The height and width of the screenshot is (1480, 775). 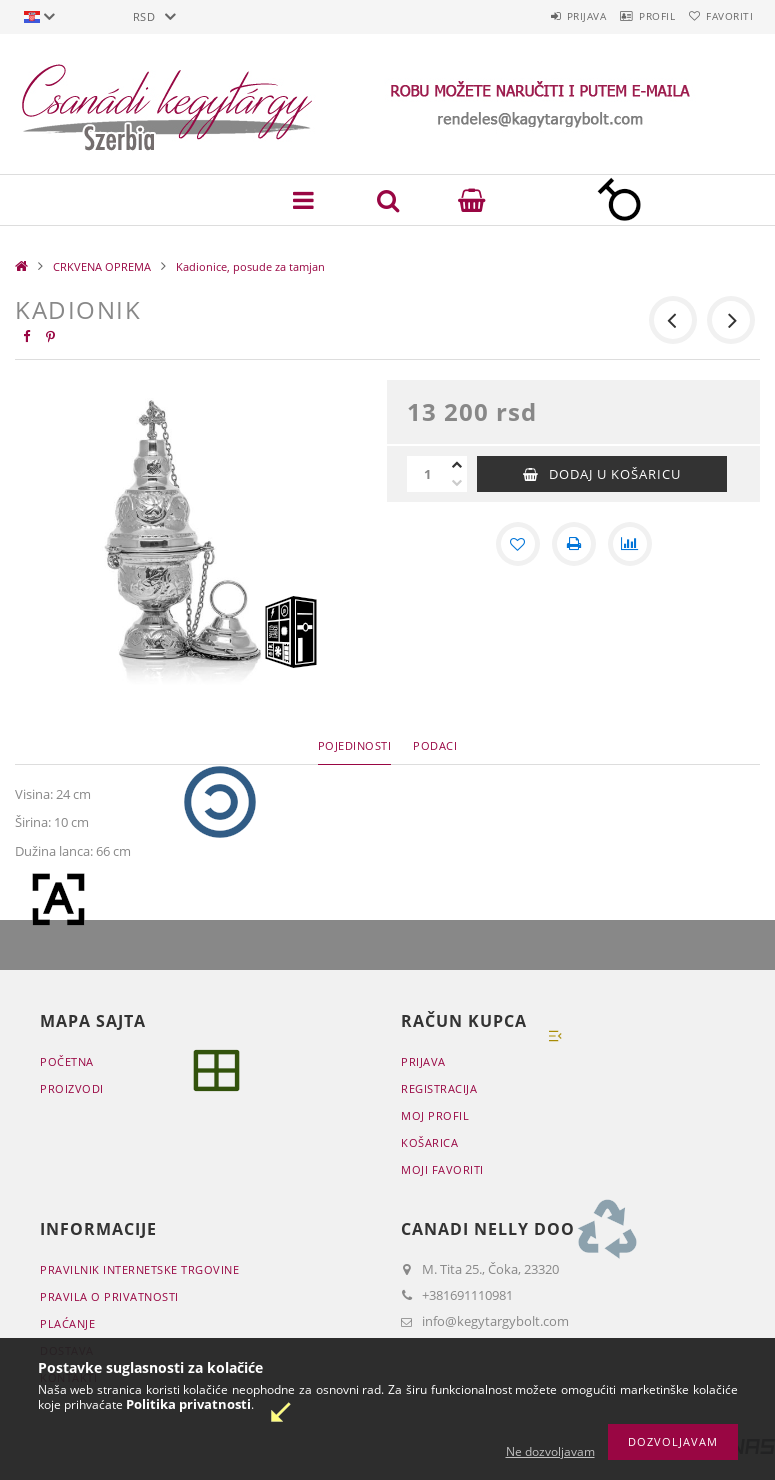 I want to click on indicates transgender or travesti gender identity, so click(x=621, y=199).